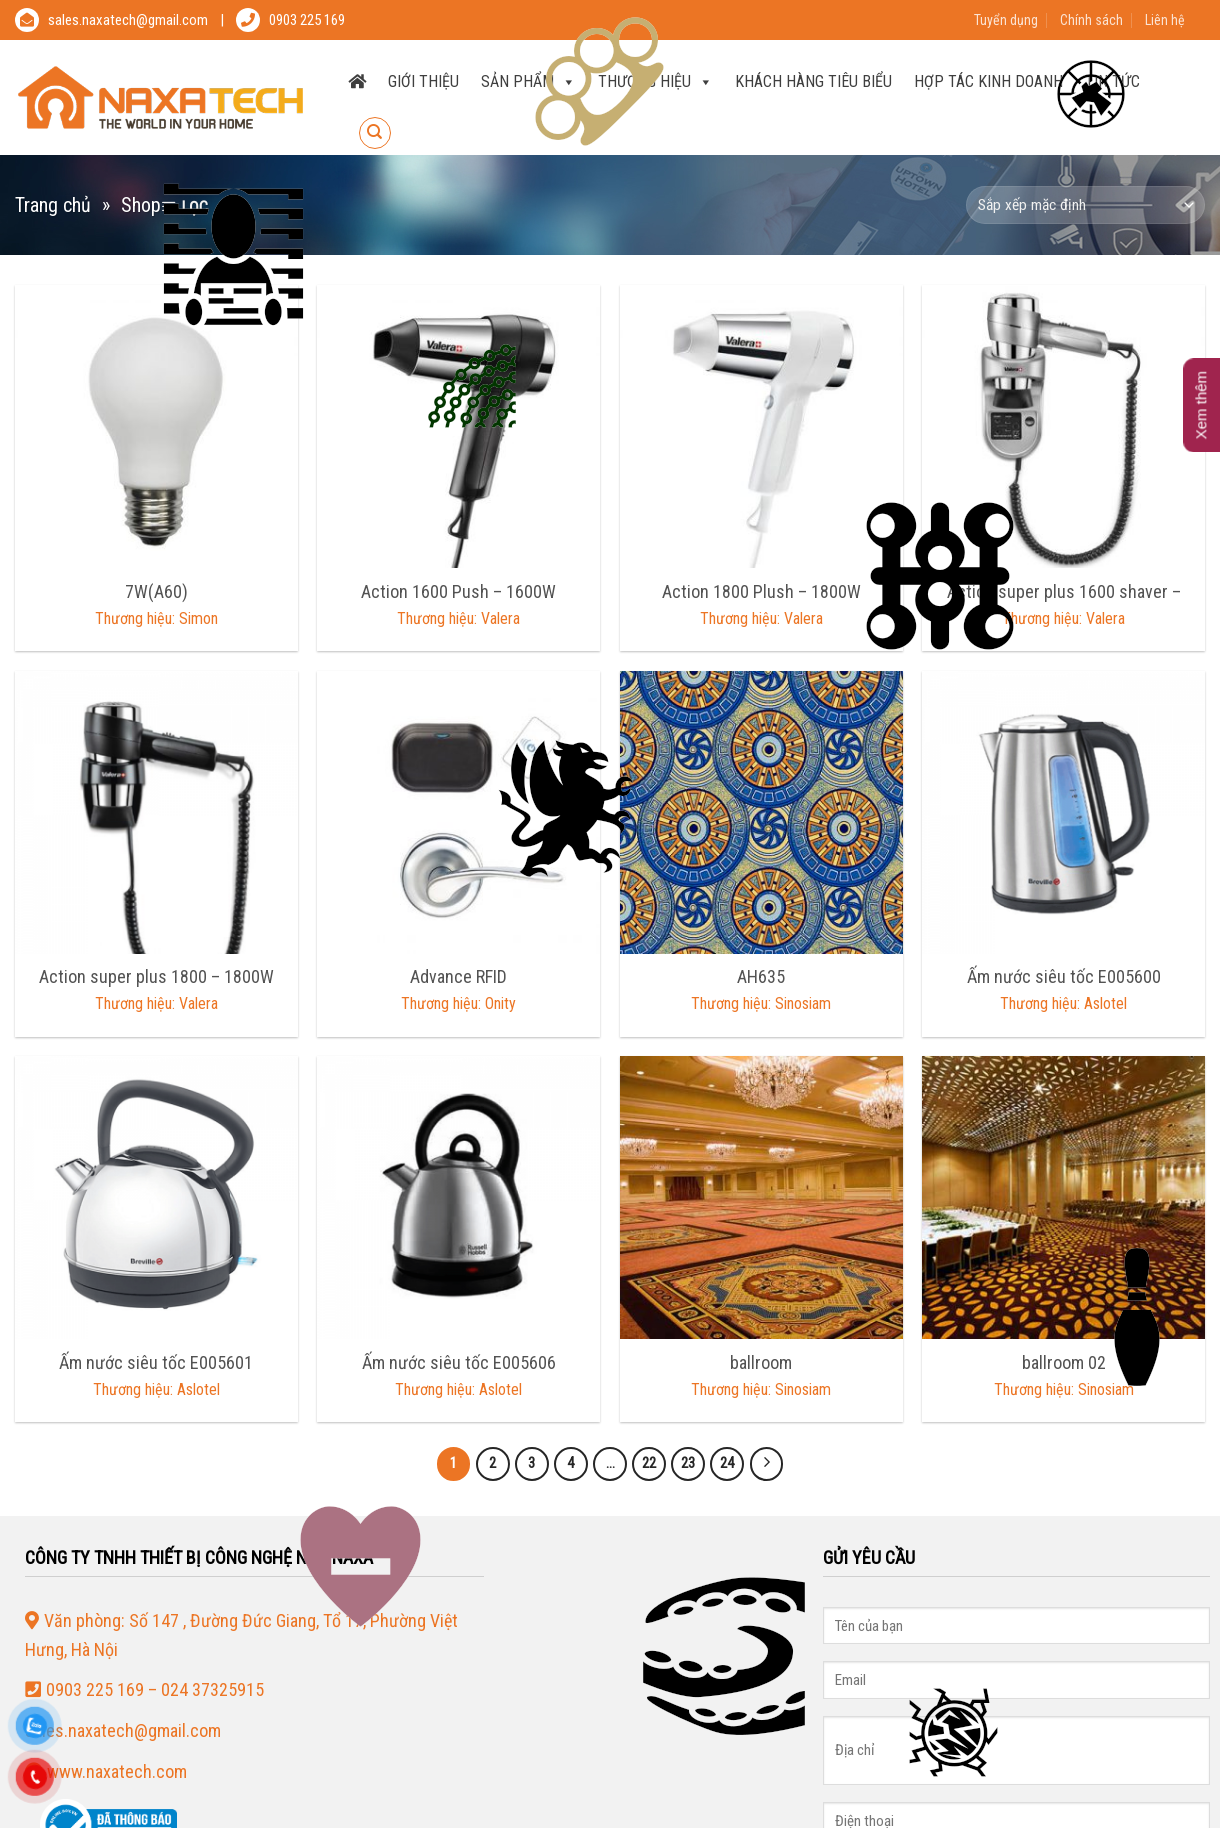 The image size is (1220, 1828). What do you see at coordinates (599, 81) in the screenshot?
I see `equip brass knuckles weapon` at bounding box center [599, 81].